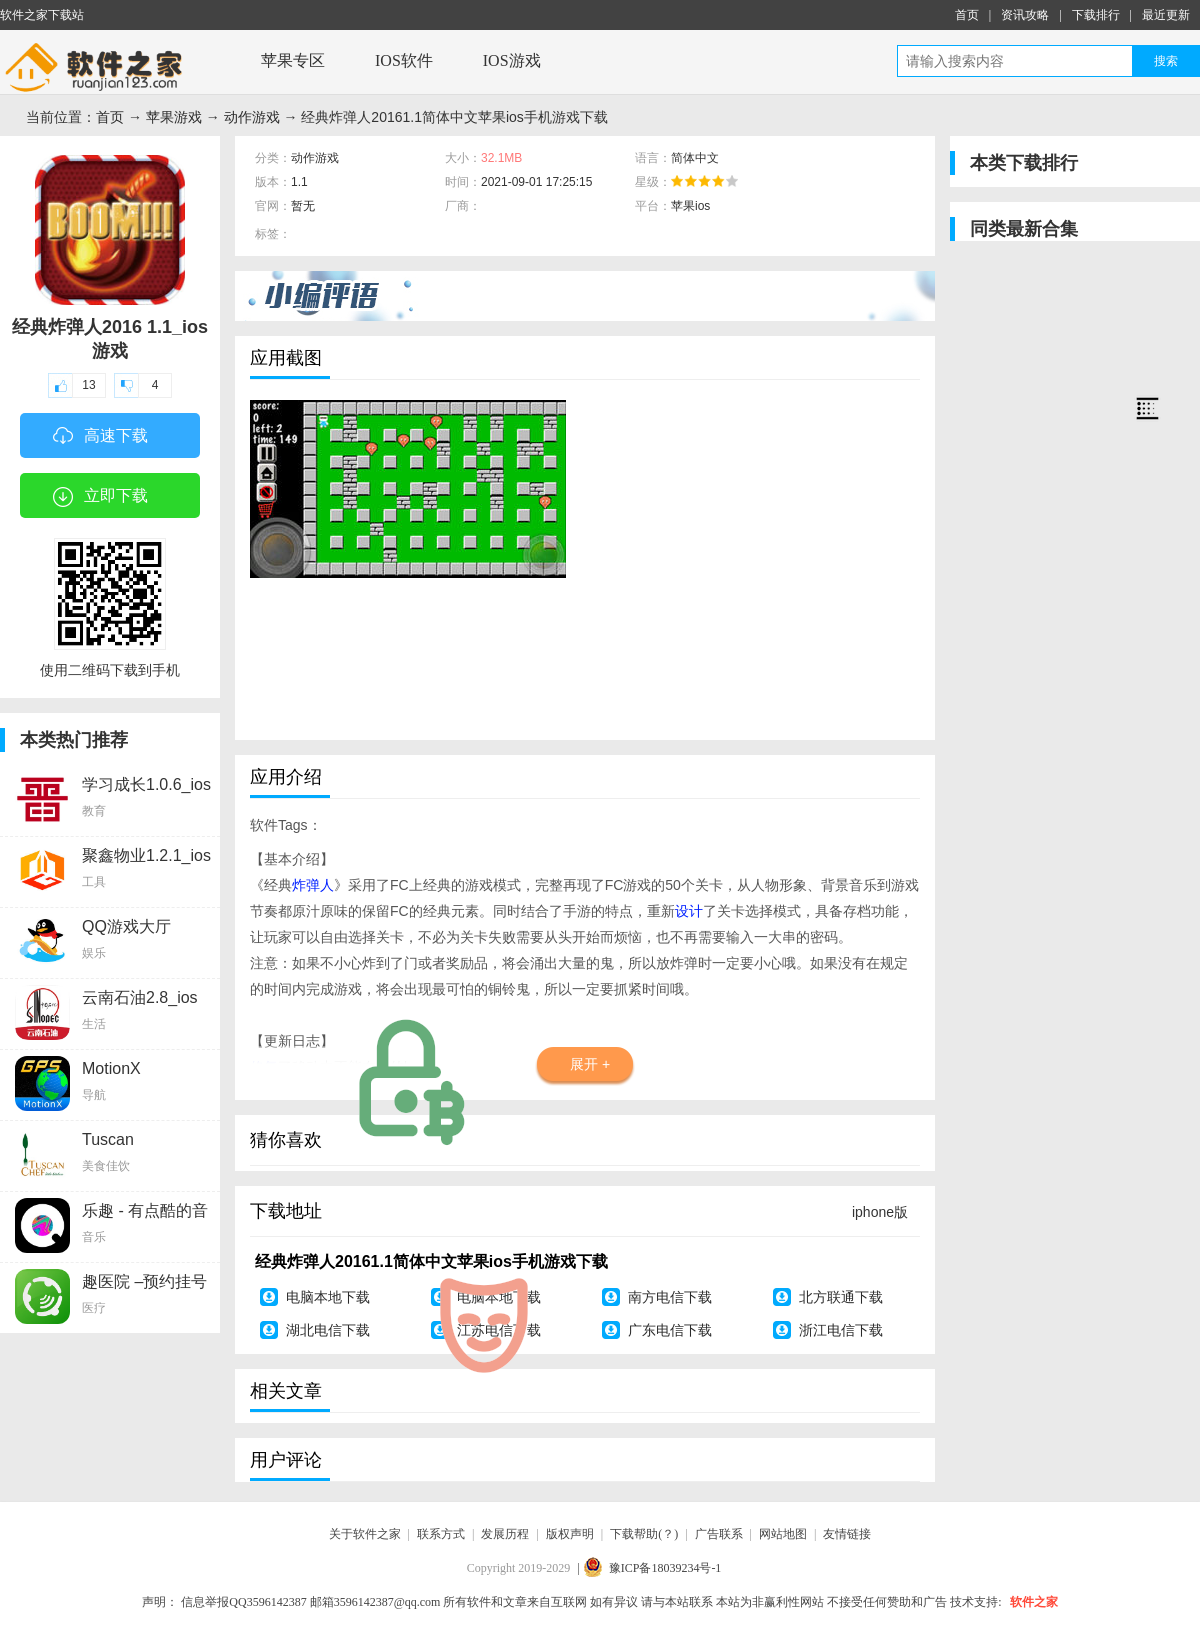  Describe the element at coordinates (1147, 408) in the screenshot. I see `apply linear blur effect to image` at that location.